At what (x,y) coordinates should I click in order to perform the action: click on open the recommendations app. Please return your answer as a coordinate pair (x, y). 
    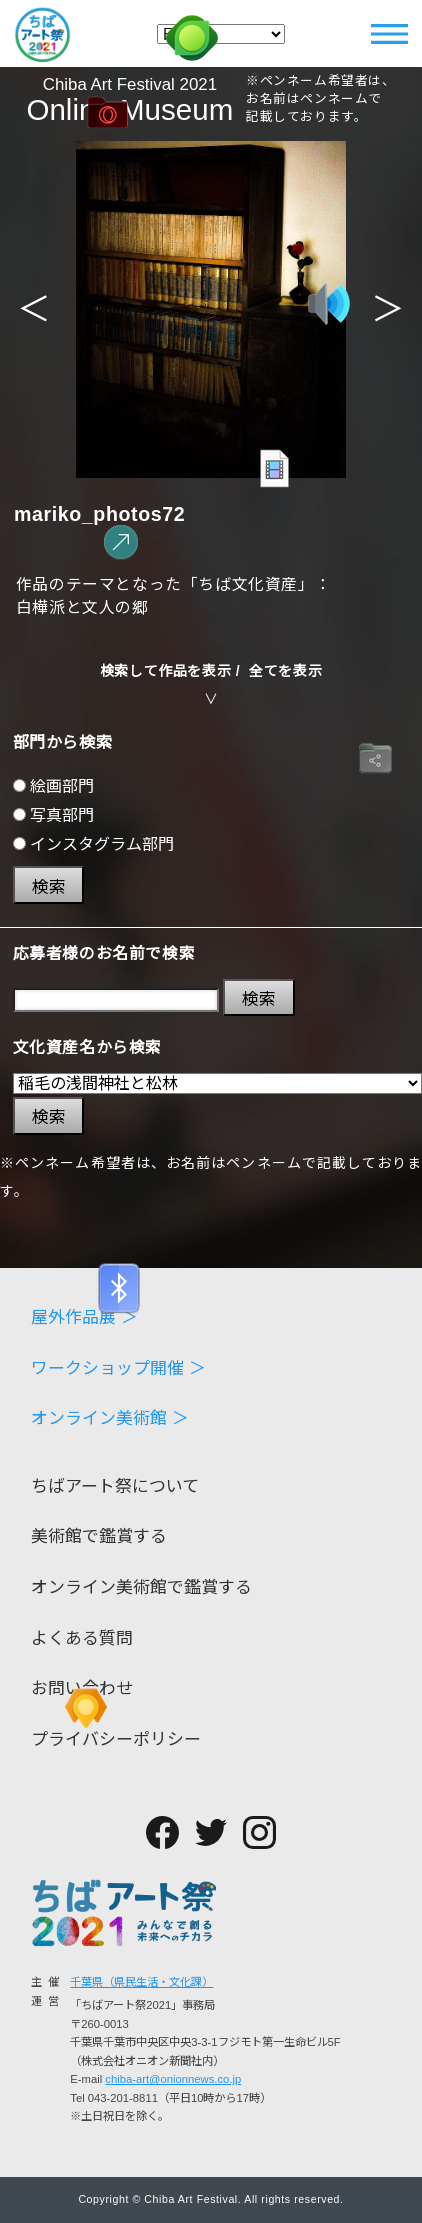
    Looking at the image, I should click on (192, 38).